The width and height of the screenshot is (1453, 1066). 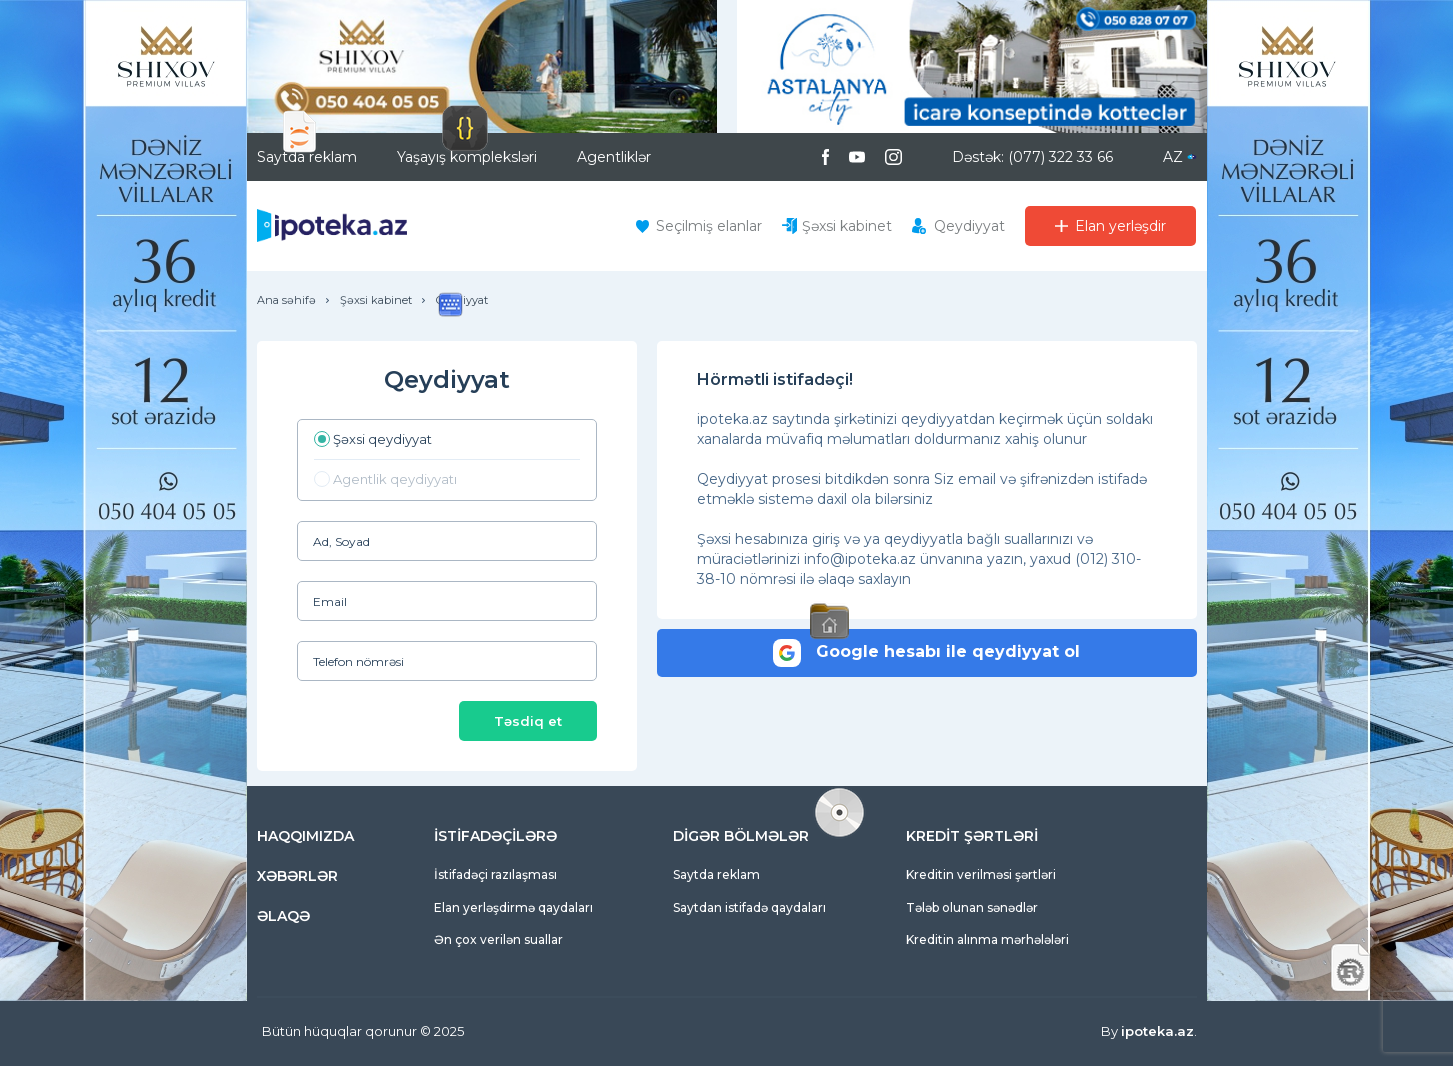 I want to click on access stylesheet preferences for web browser, so click(x=465, y=129).